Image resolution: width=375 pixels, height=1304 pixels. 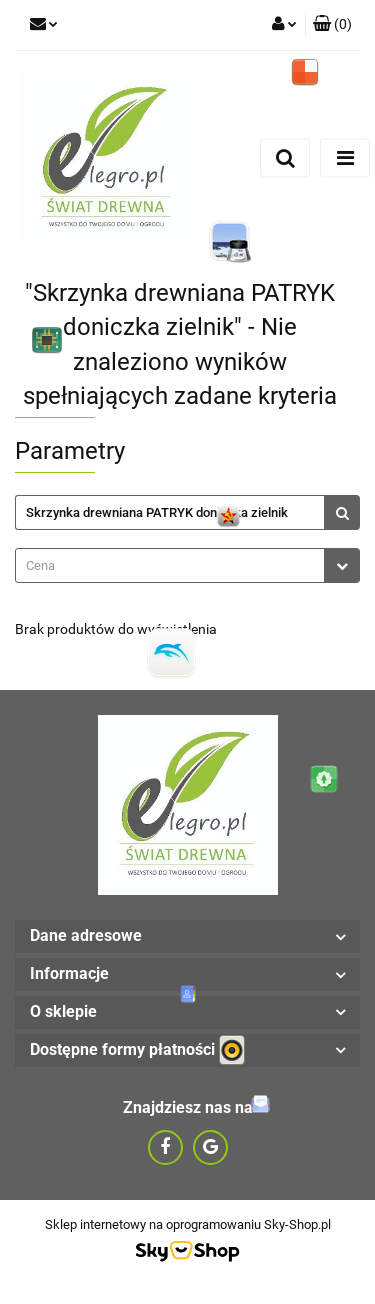 What do you see at coordinates (305, 72) in the screenshot?
I see `switch to the top-right workspace` at bounding box center [305, 72].